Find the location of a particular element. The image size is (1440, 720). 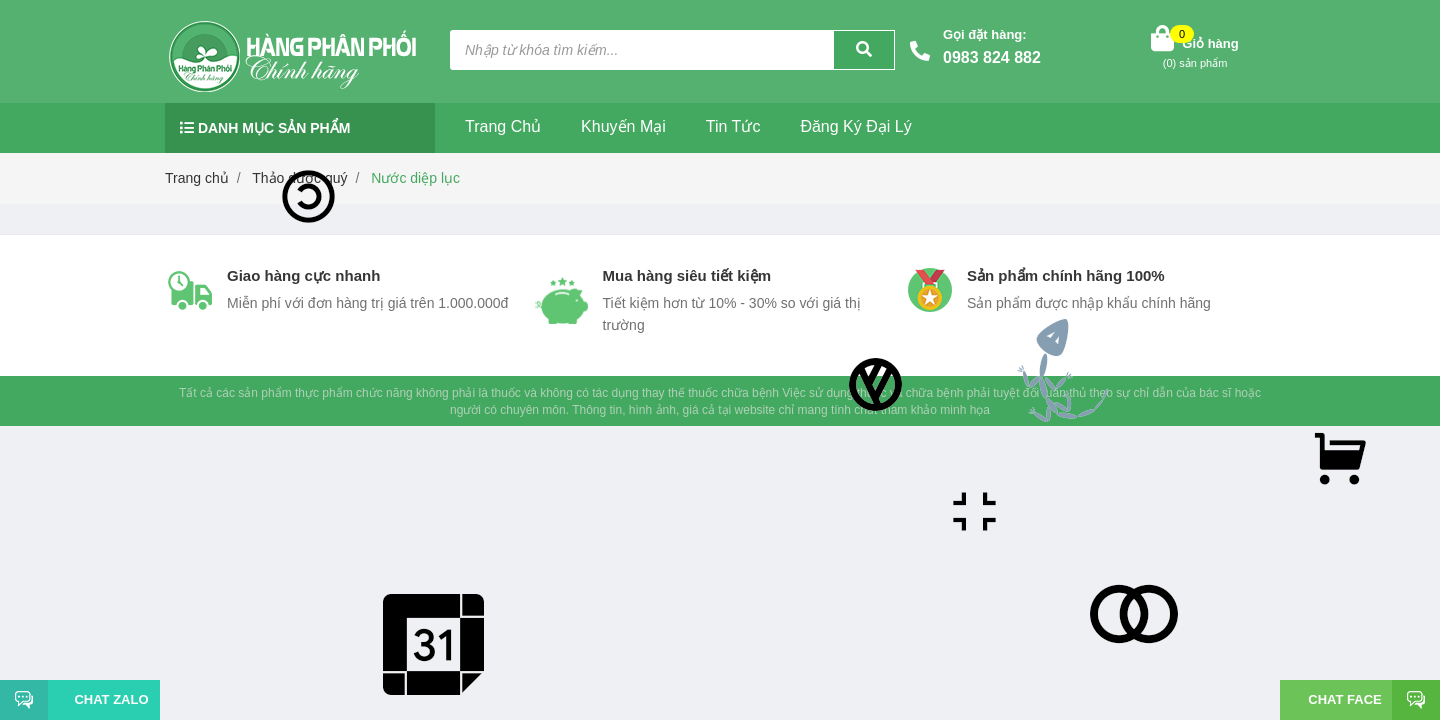

fozzy hosting service logo is located at coordinates (875, 384).